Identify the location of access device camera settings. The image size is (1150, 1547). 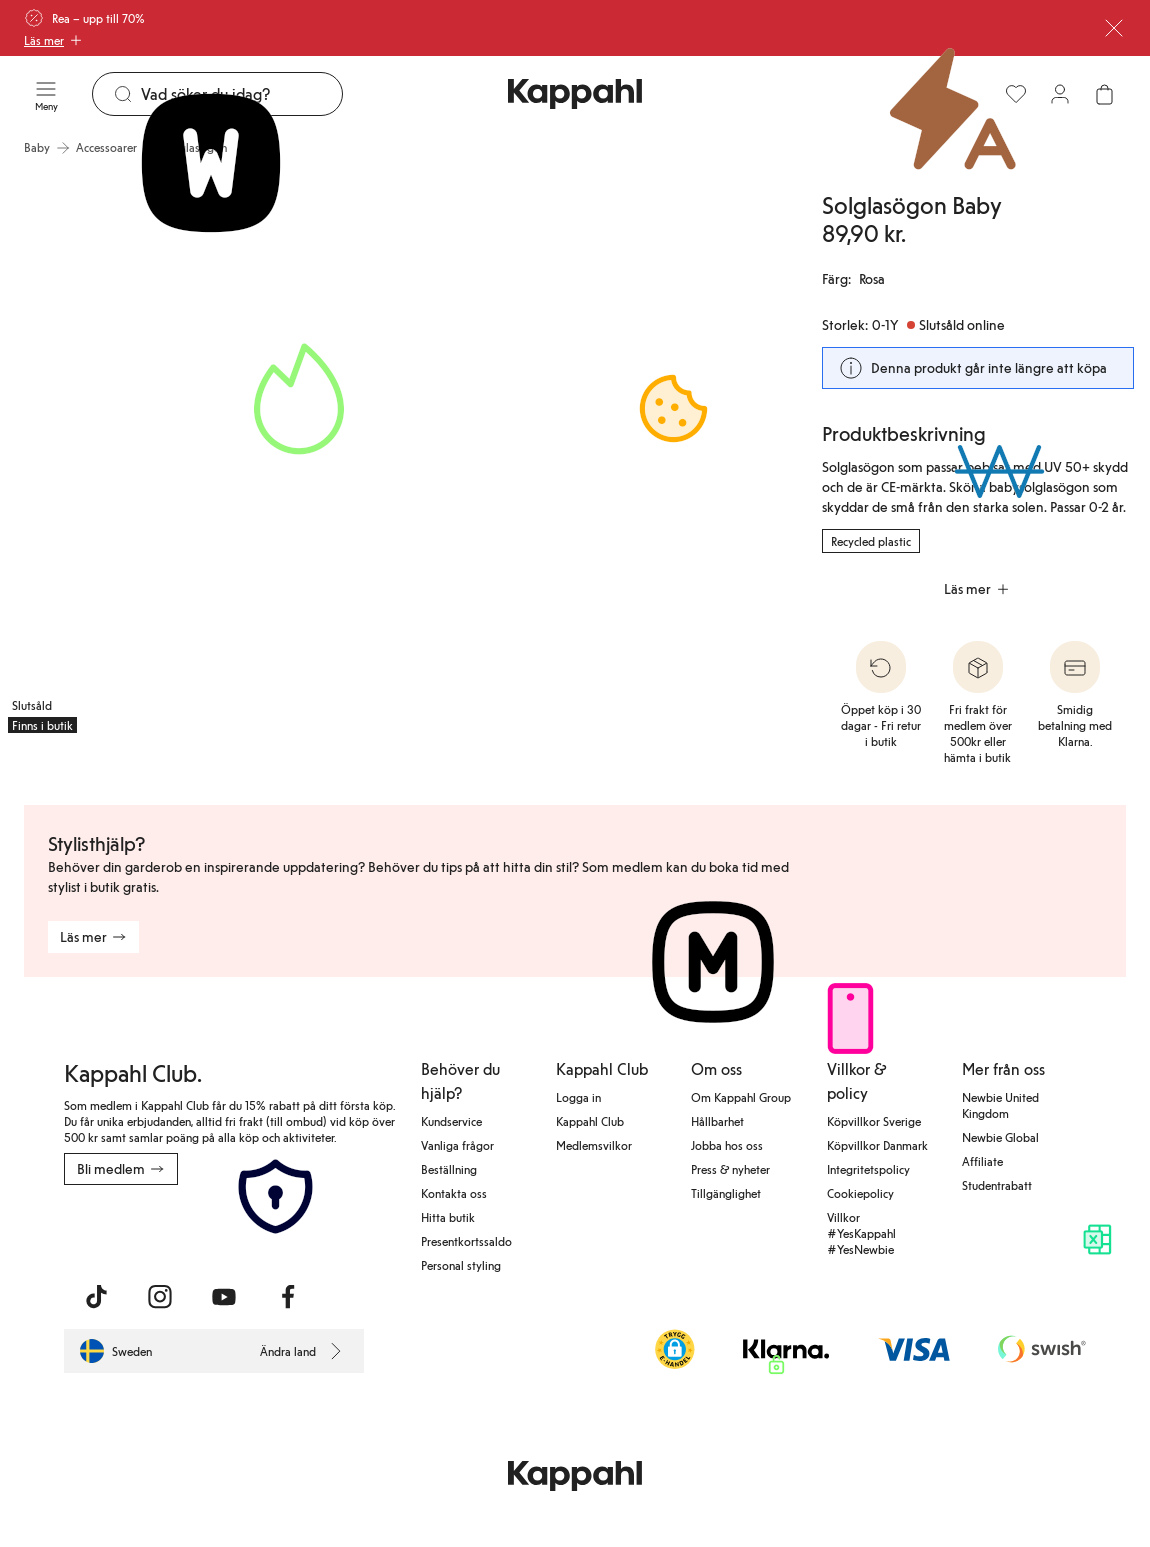
(850, 1018).